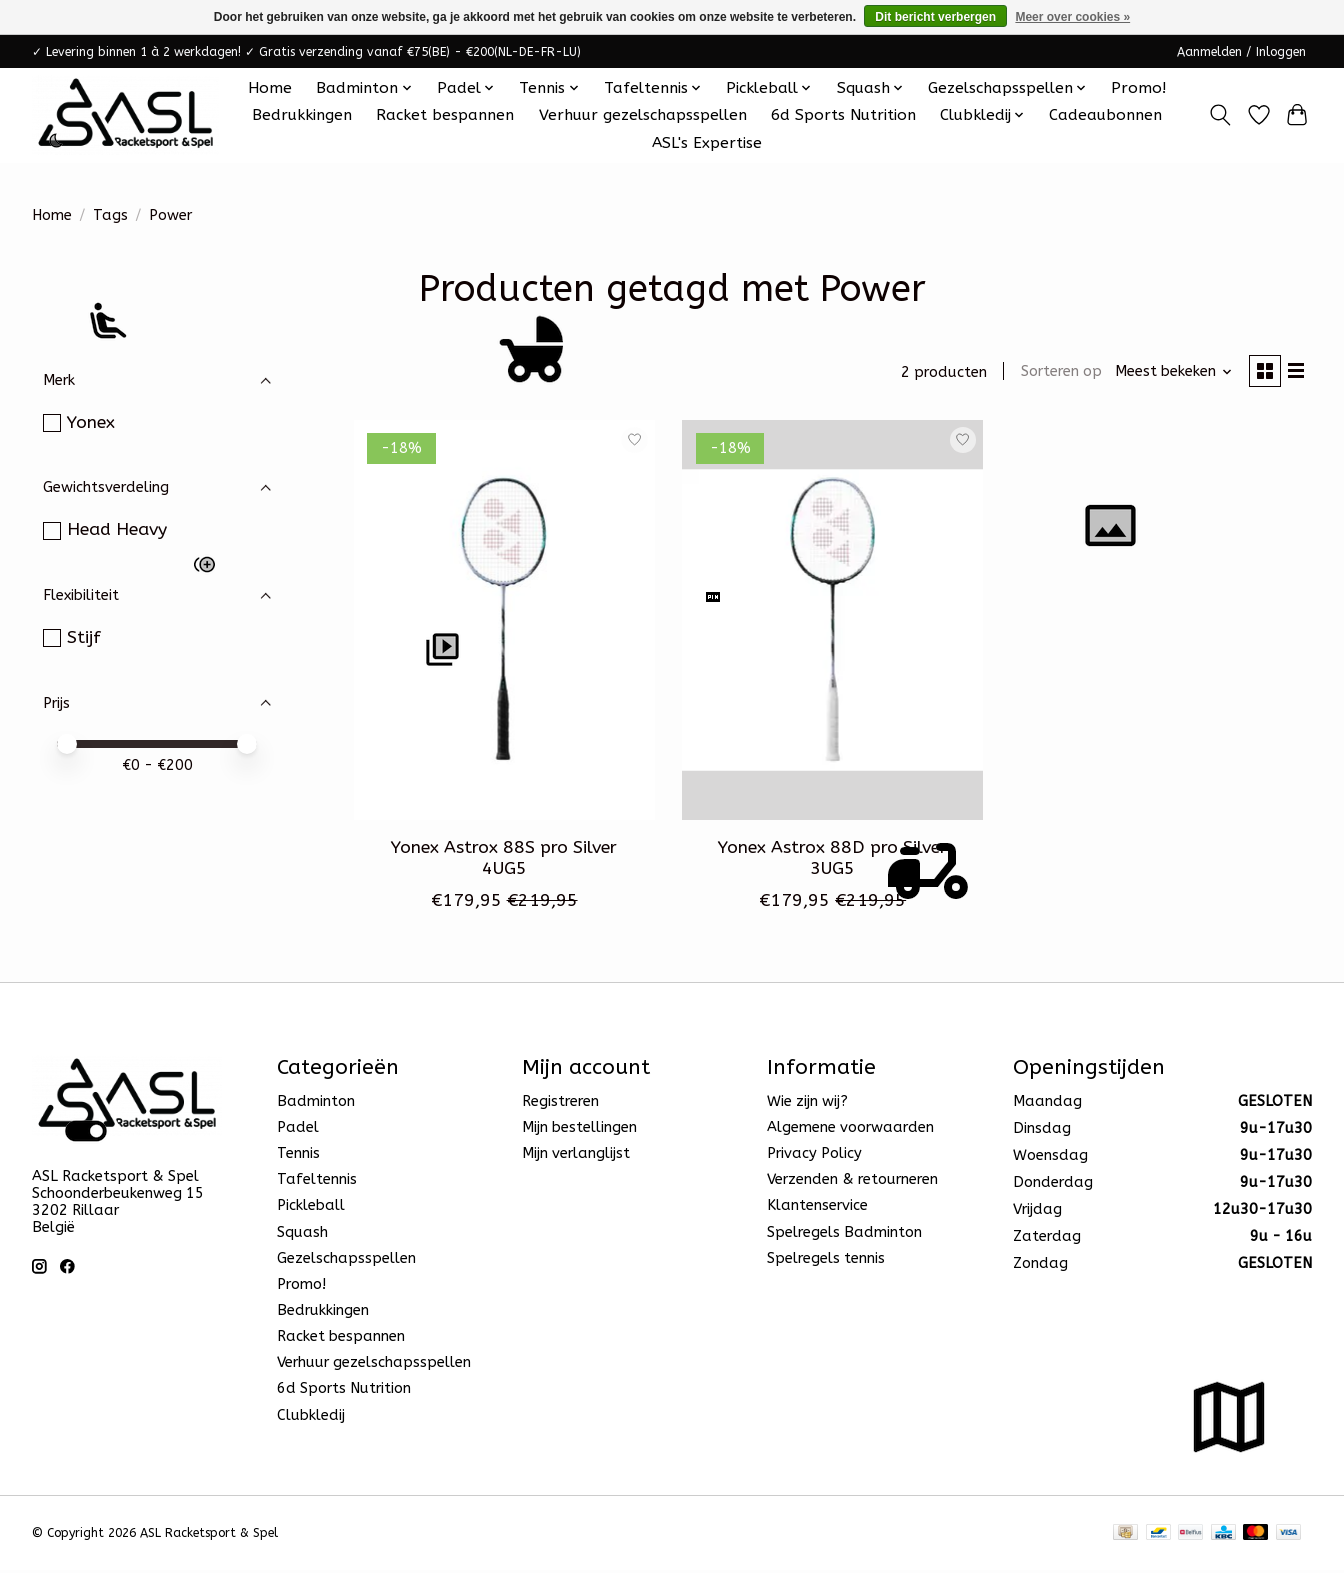 This screenshot has width=1344, height=1573. What do you see at coordinates (86, 1131) in the screenshot?
I see `toggle switch in the on/enabled state` at bounding box center [86, 1131].